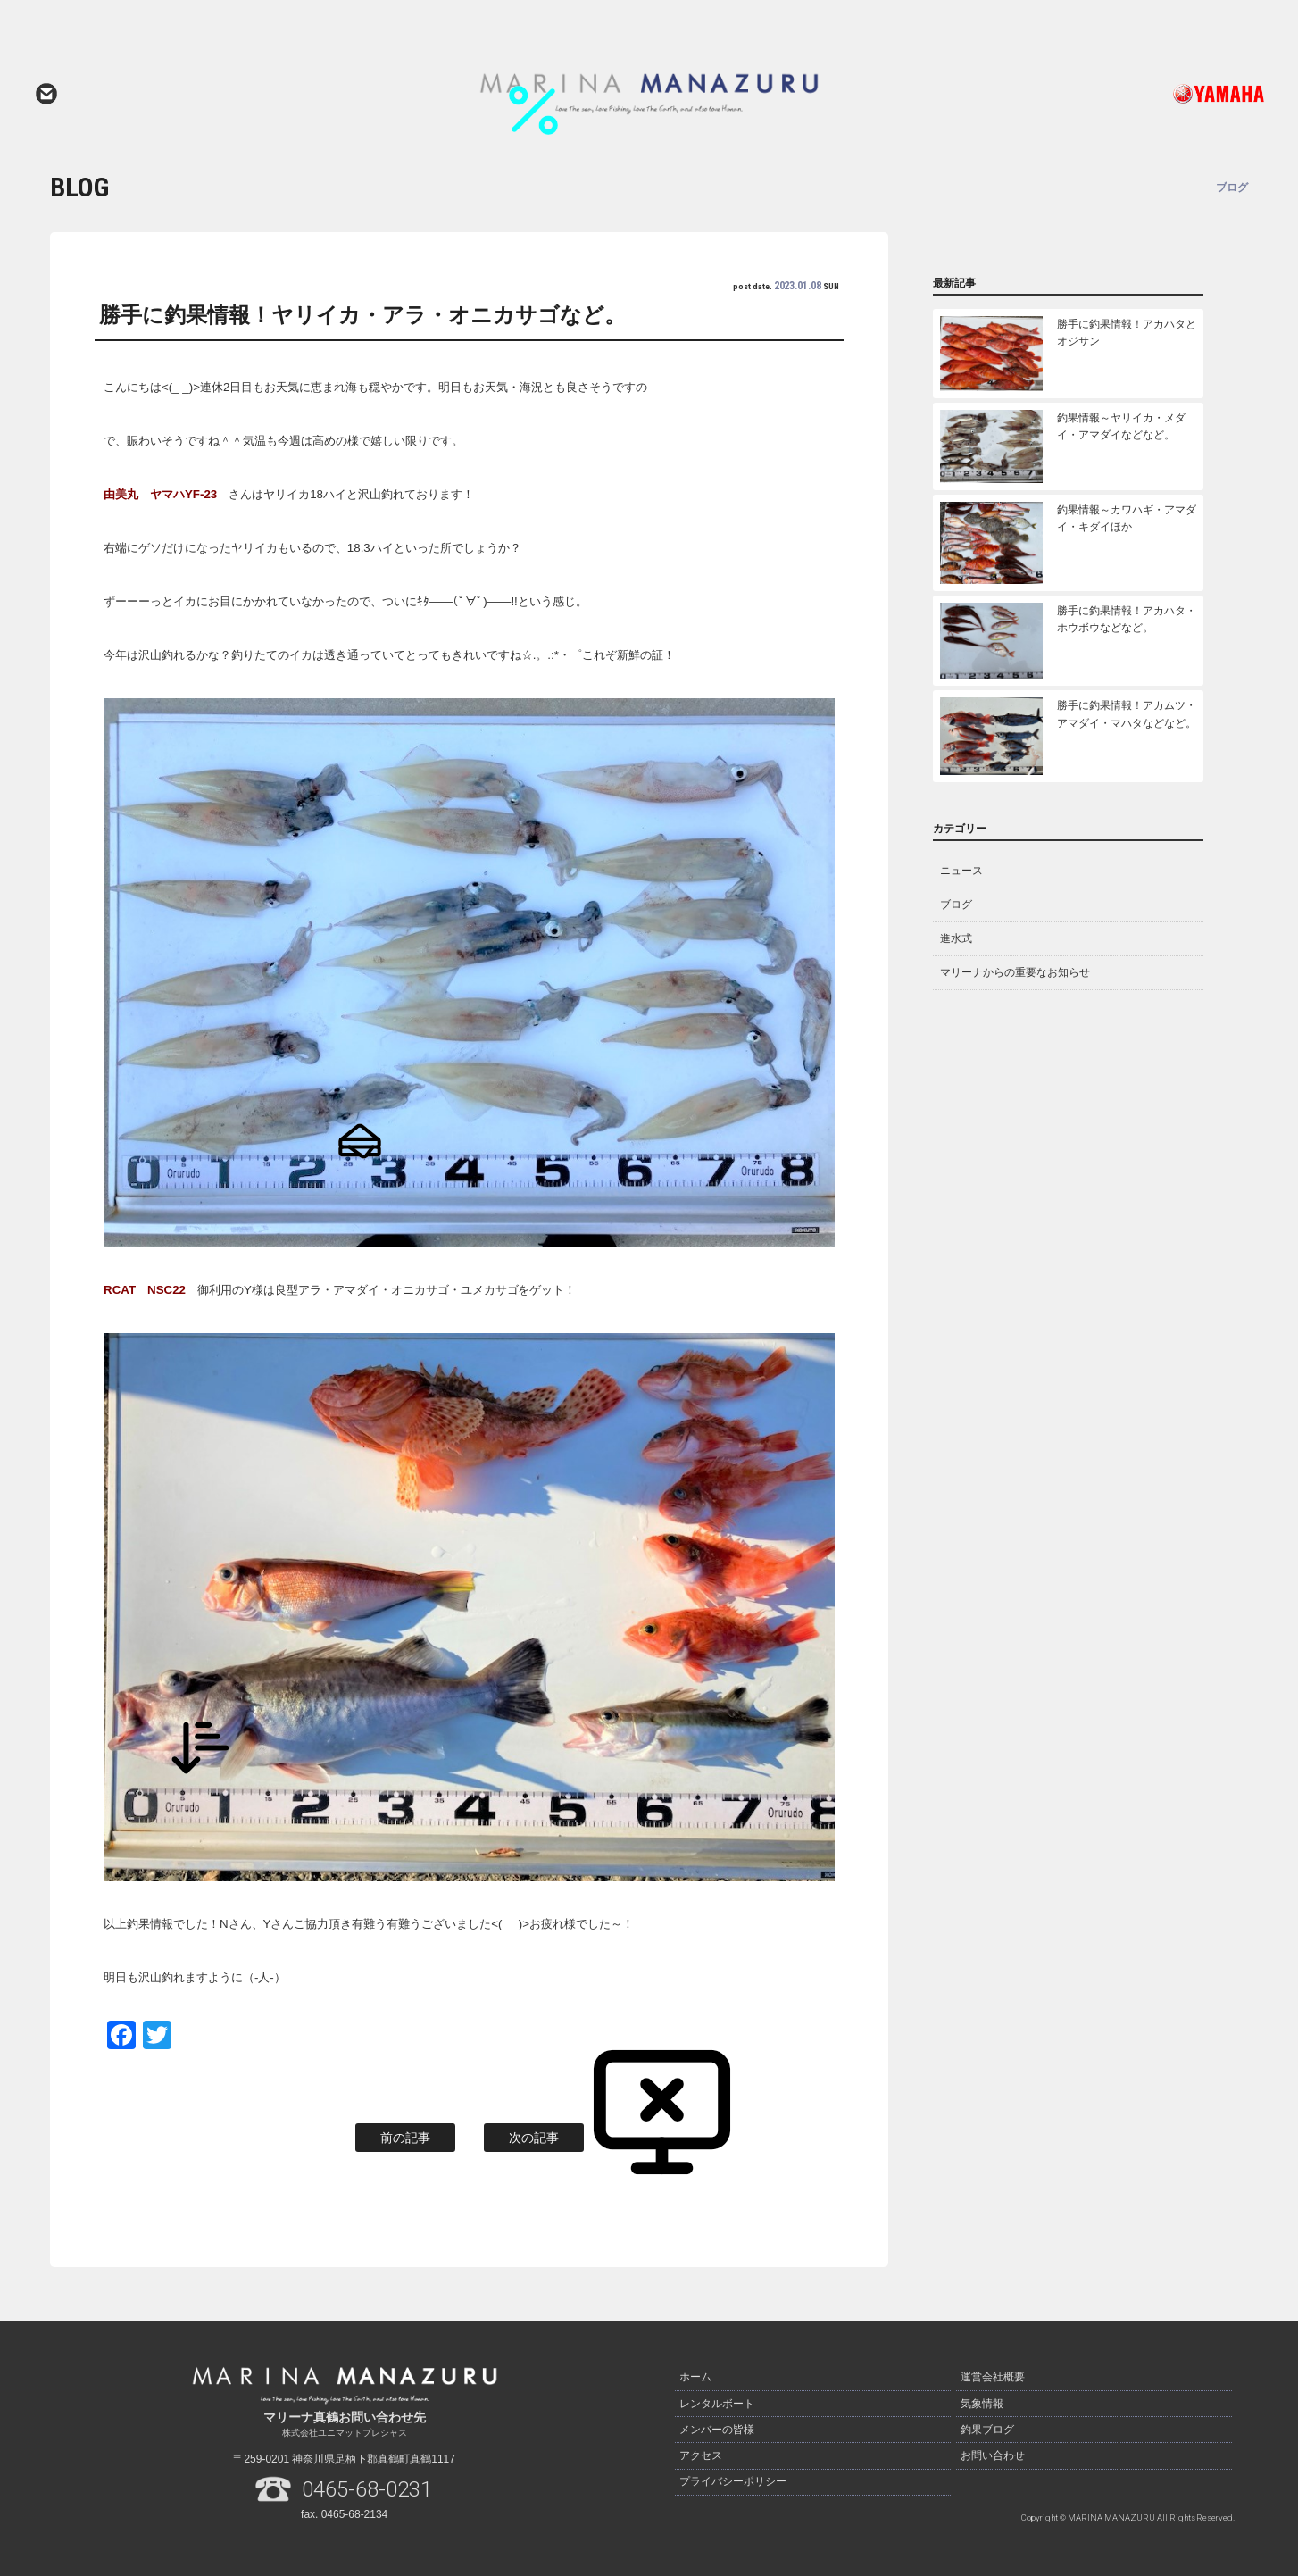 This screenshot has height=2576, width=1298. I want to click on sort items from smallest to largest, so click(200, 1747).